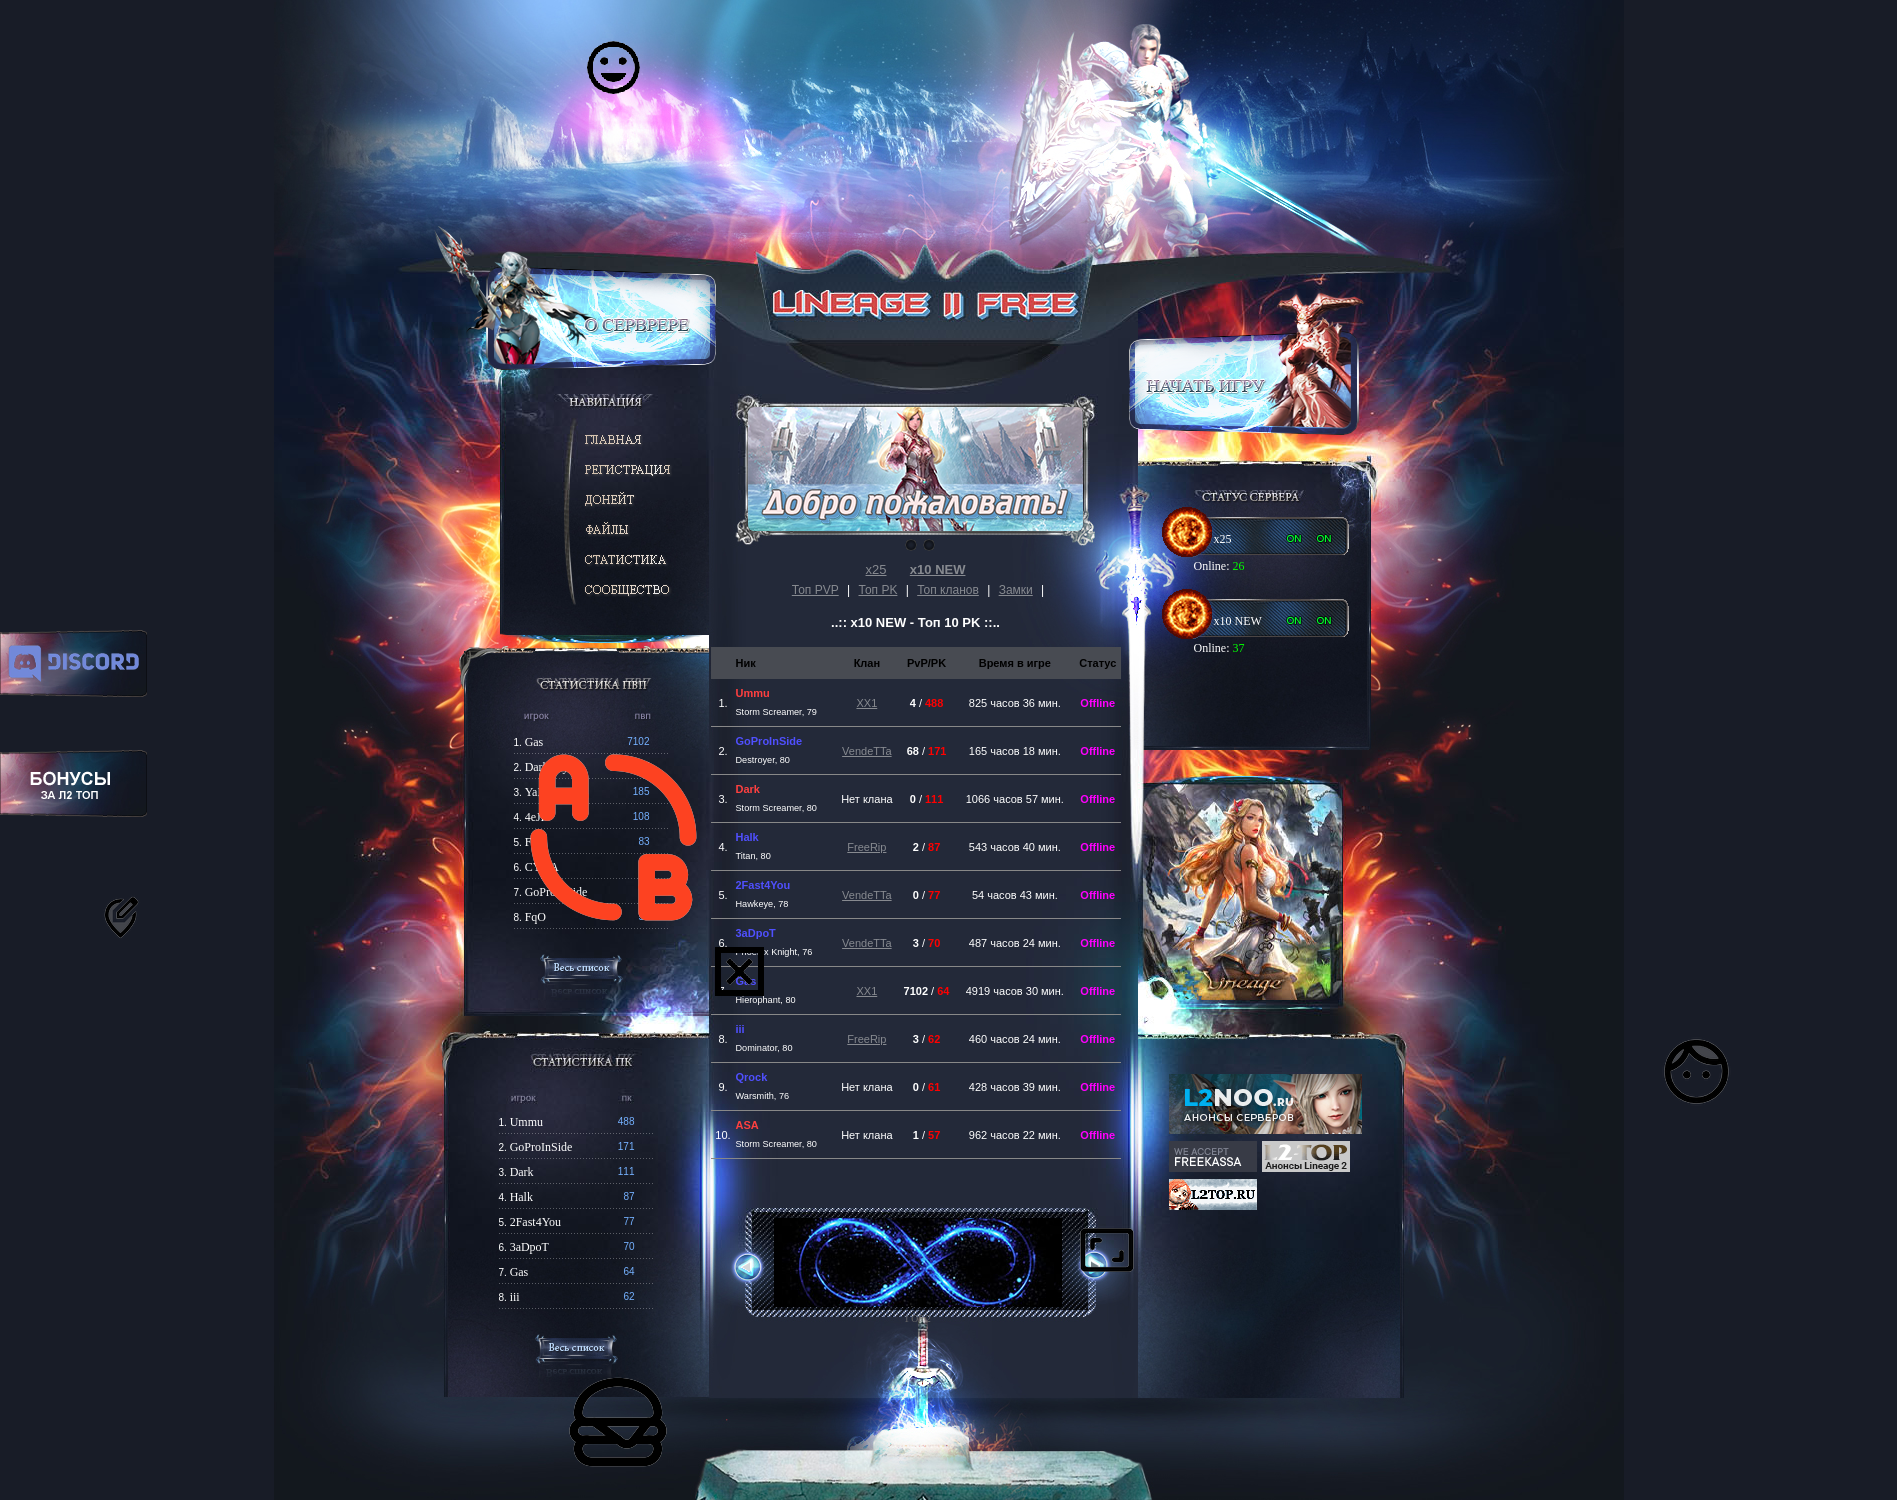 This screenshot has width=1897, height=1500. I want to click on insert an emoji or emoticon, so click(613, 67).